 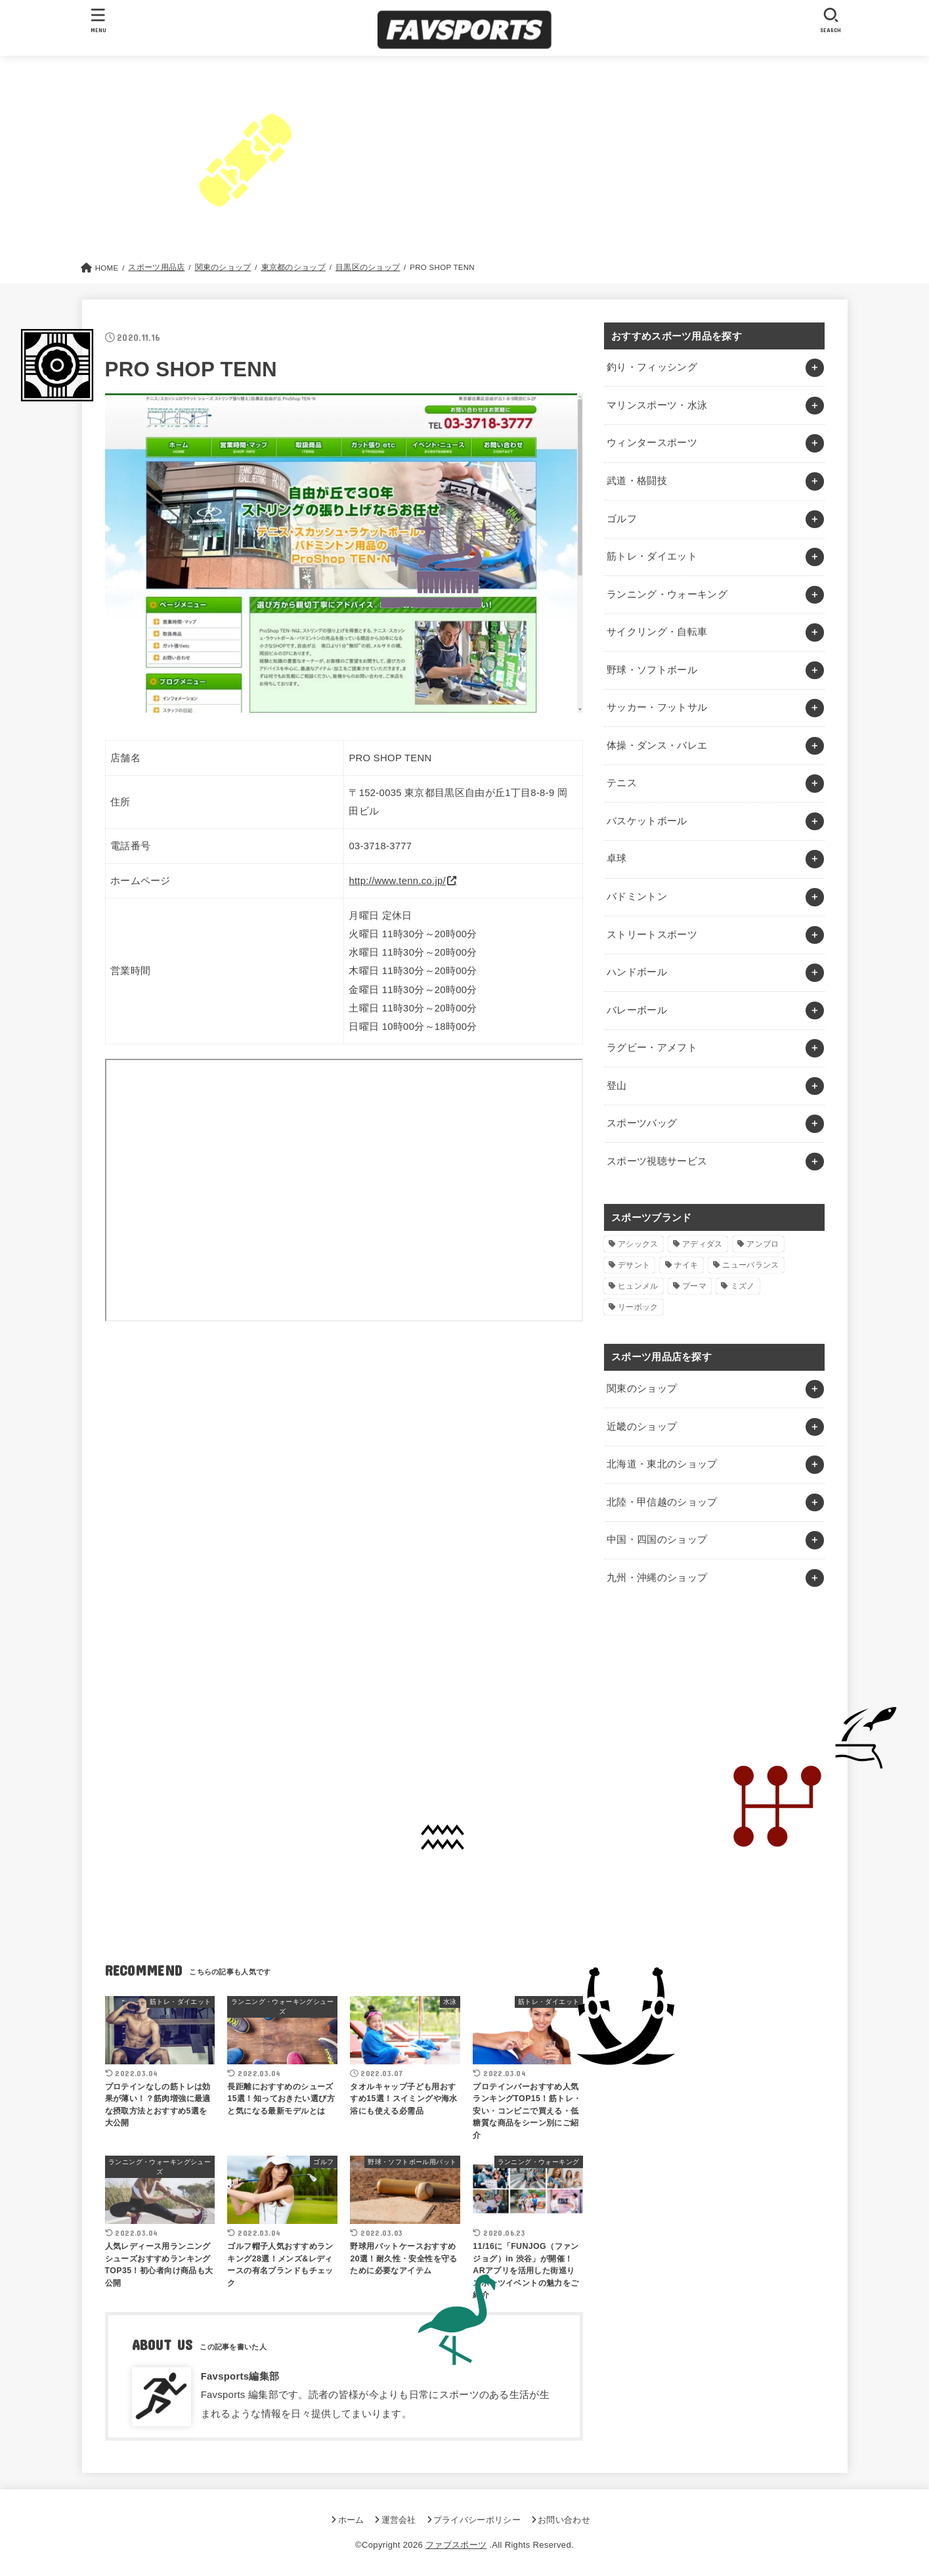 I want to click on select manual transmission mode, so click(x=777, y=1806).